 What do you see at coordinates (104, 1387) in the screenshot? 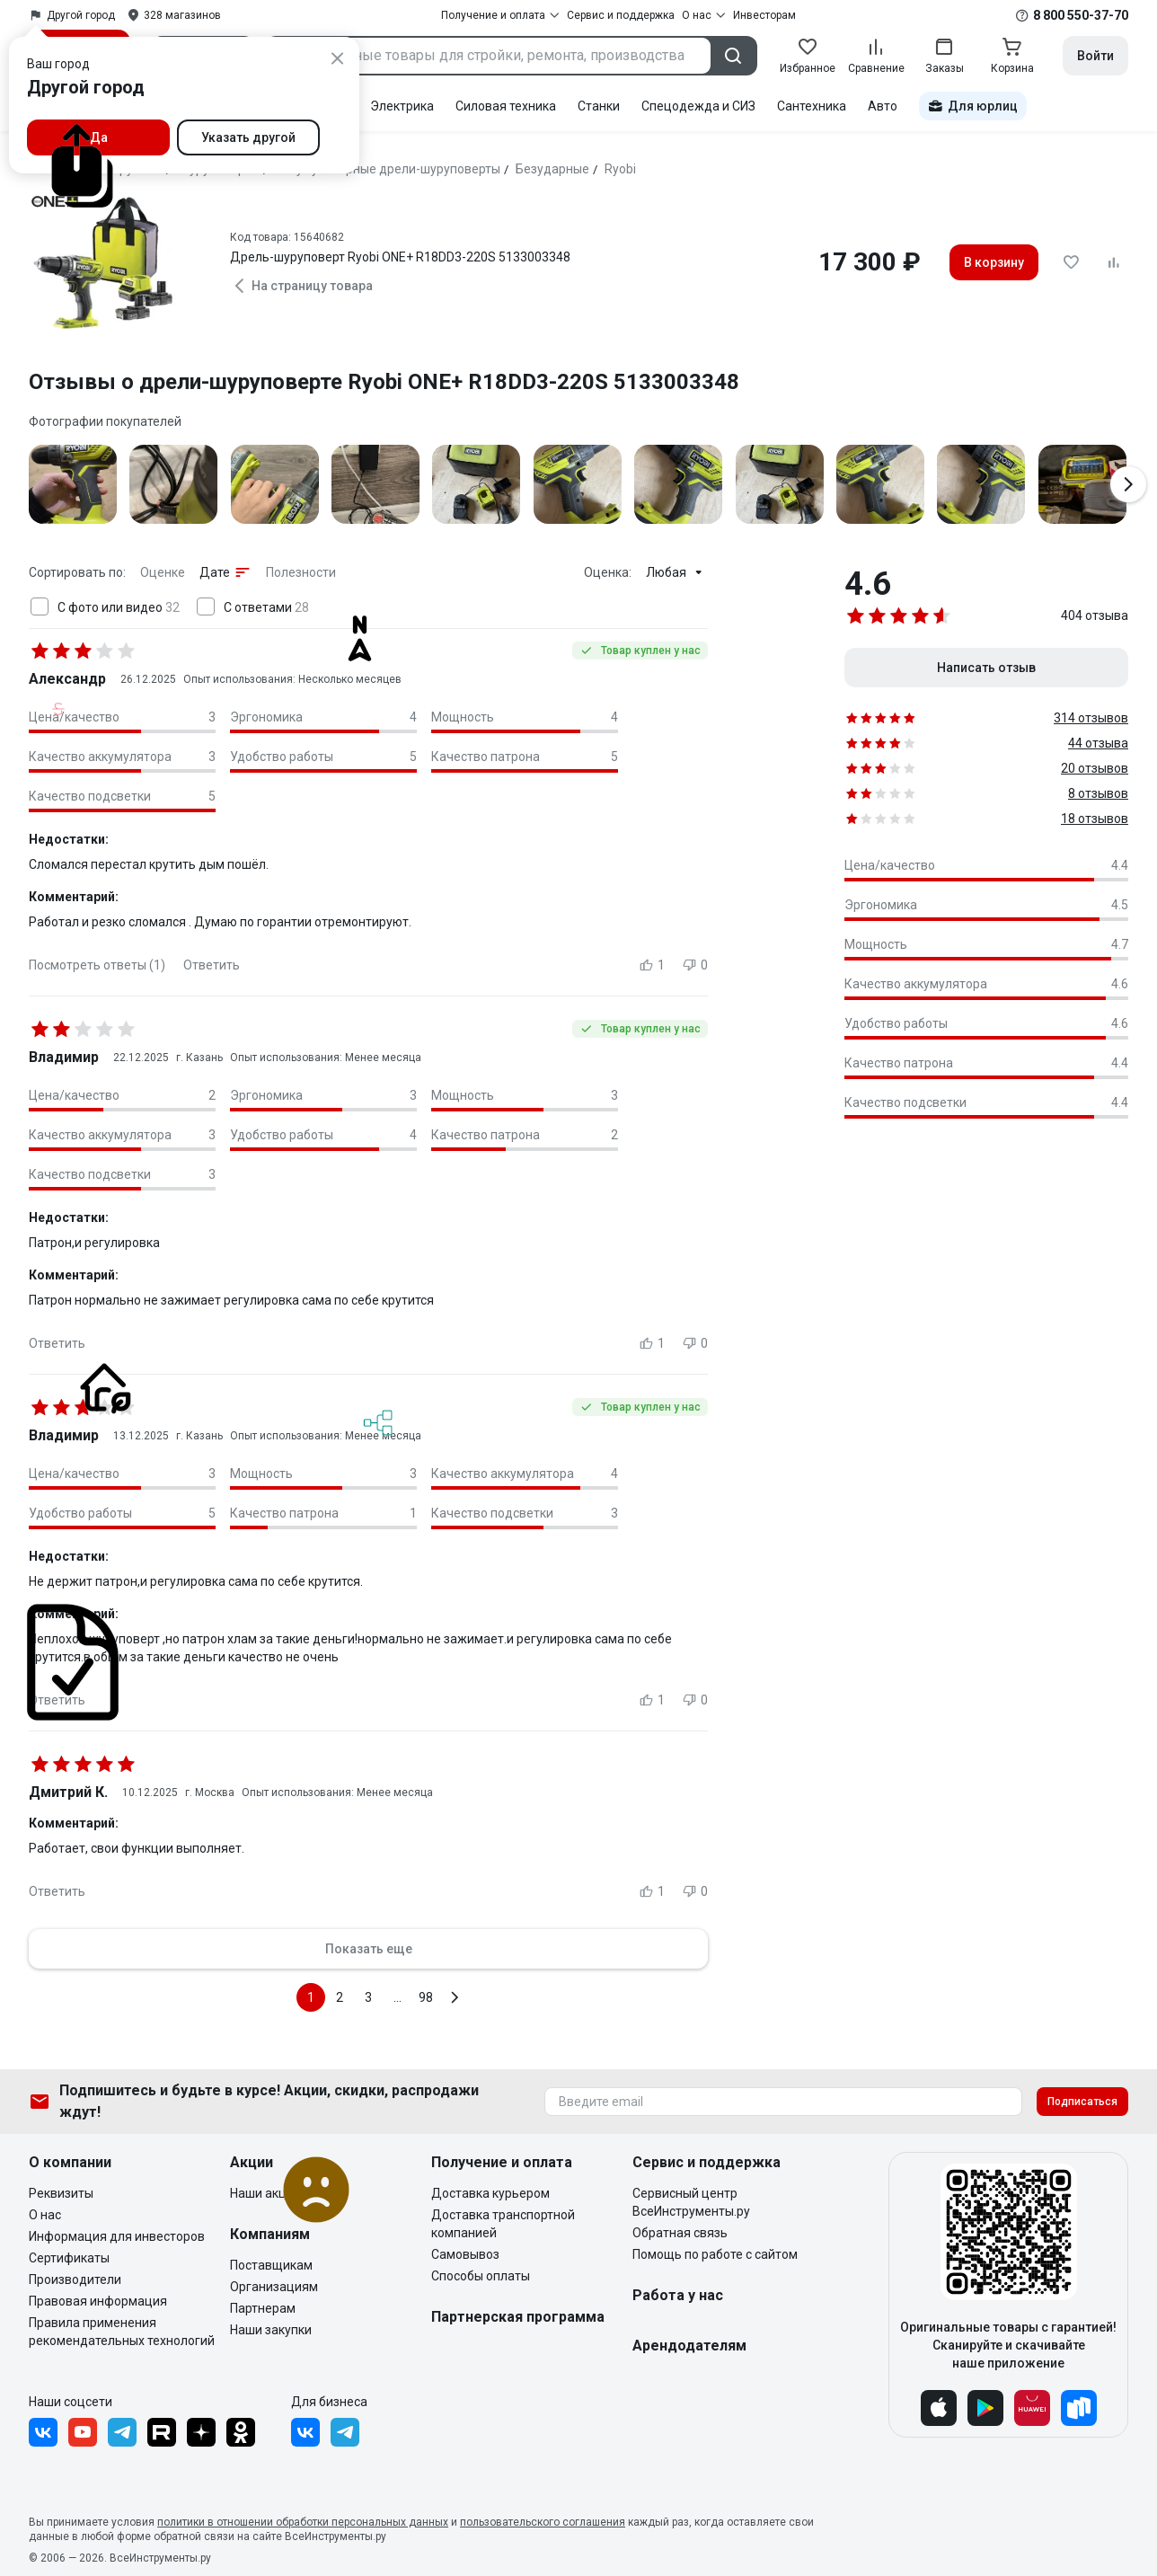
I see `view eco-friendly home settings` at bounding box center [104, 1387].